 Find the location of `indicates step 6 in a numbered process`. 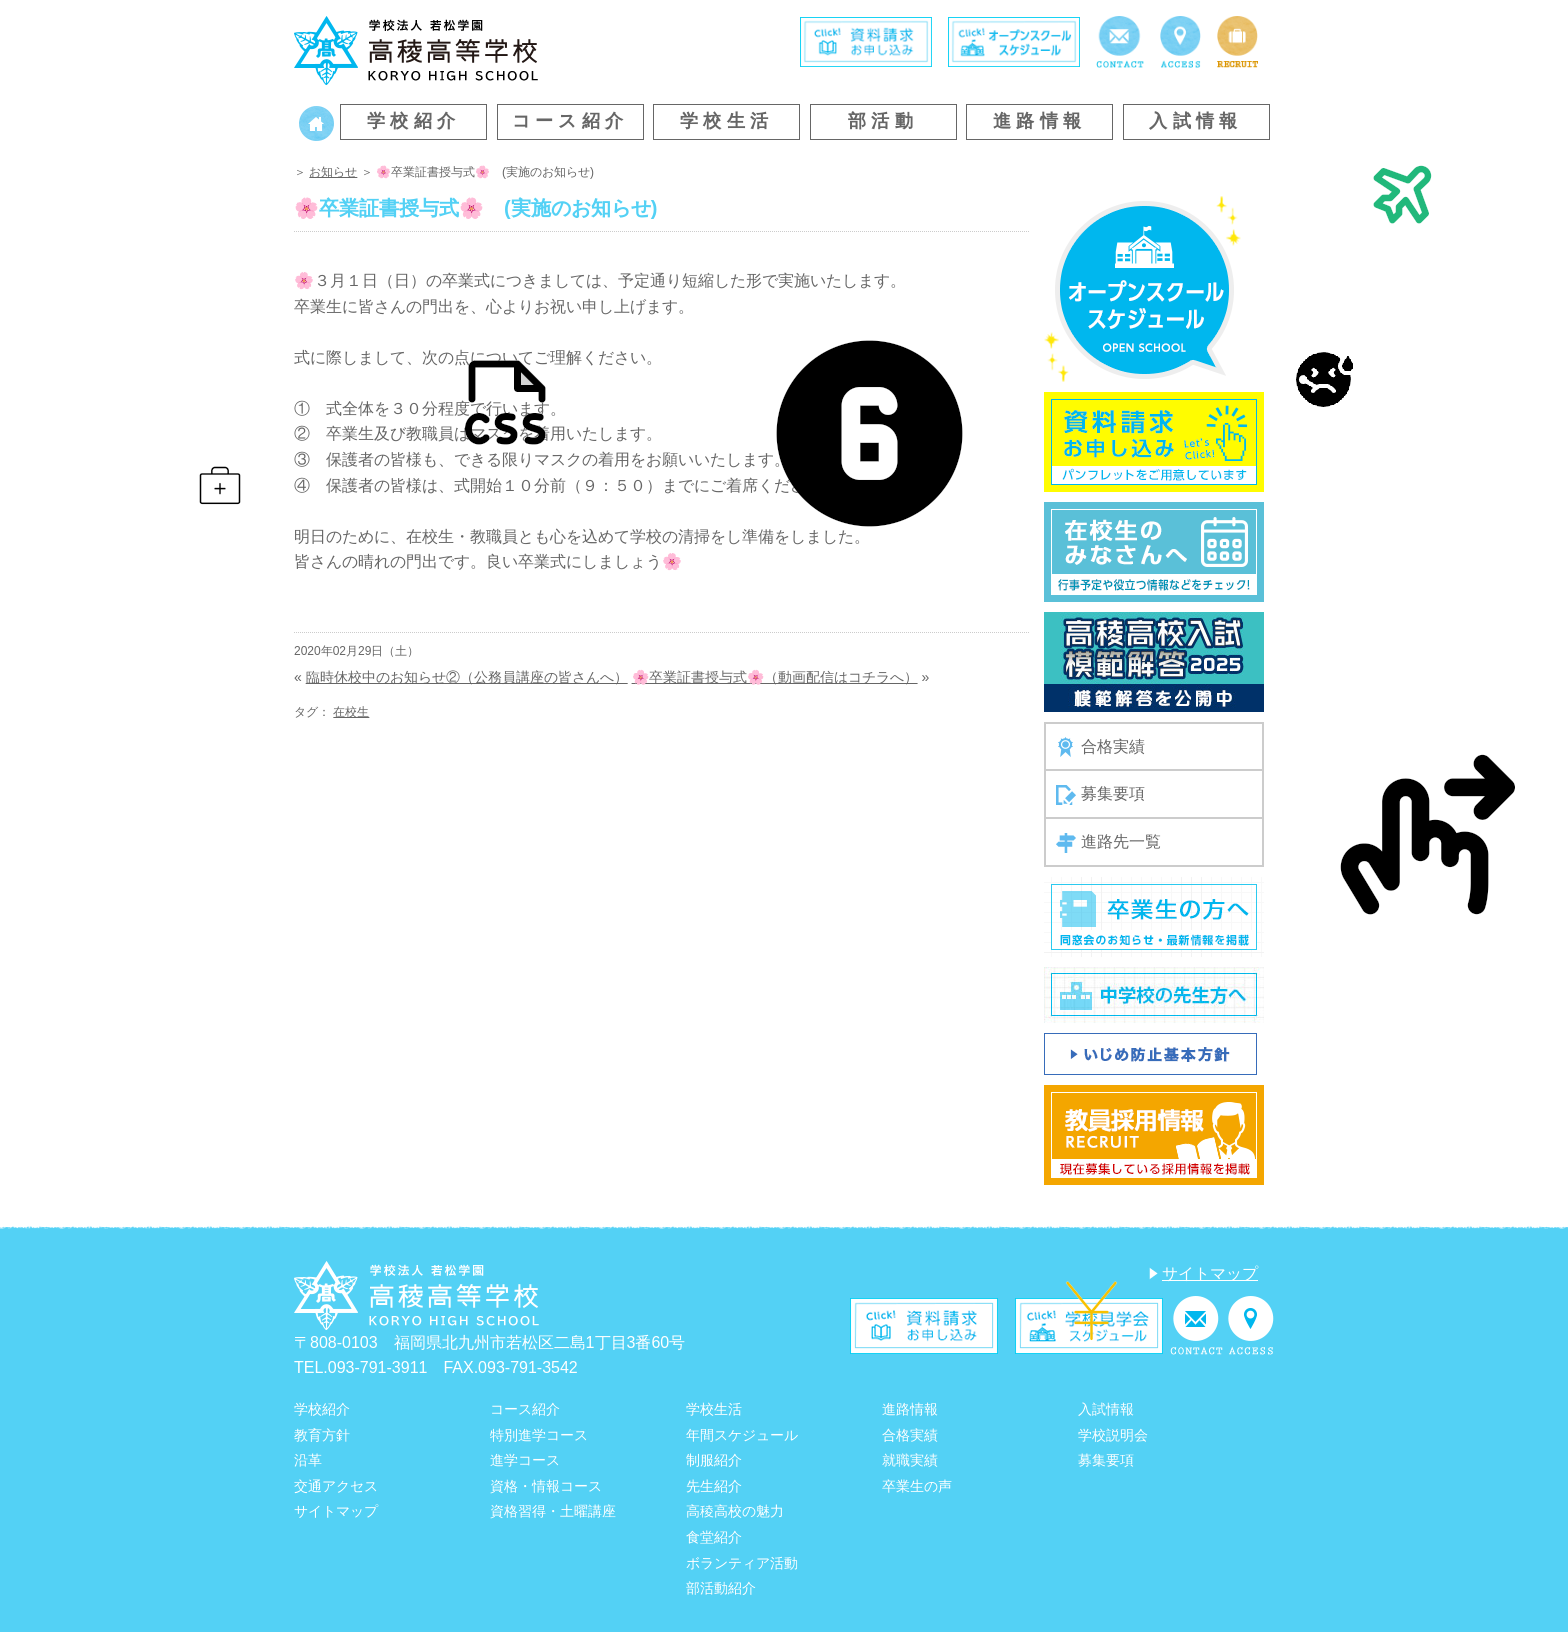

indicates step 6 in a numbered process is located at coordinates (869, 433).